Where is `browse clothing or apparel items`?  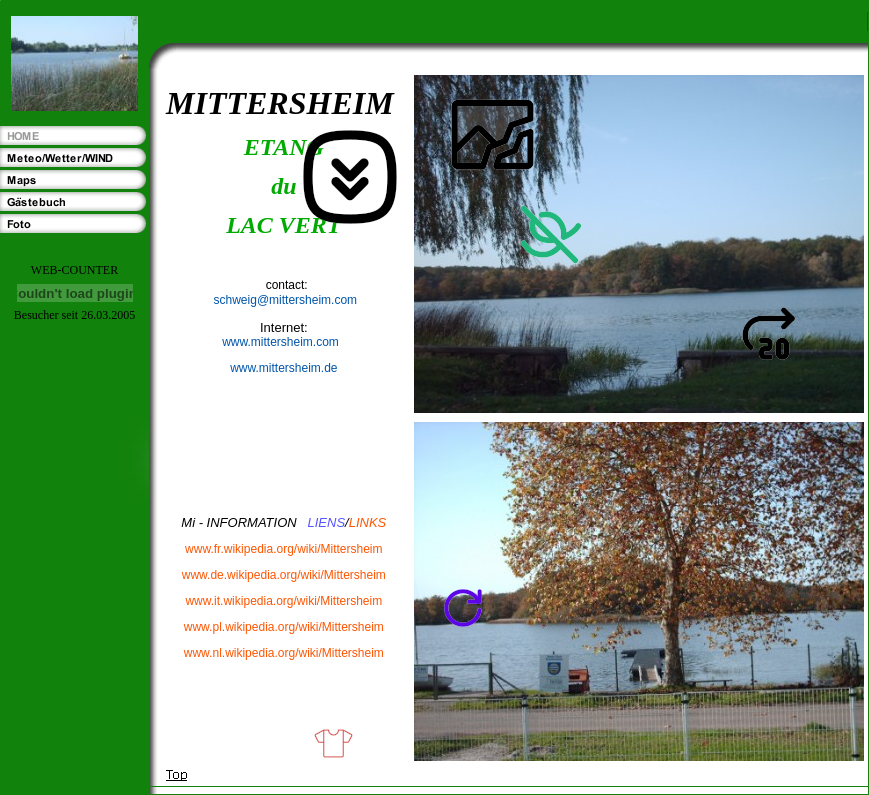 browse clothing or apparel items is located at coordinates (333, 743).